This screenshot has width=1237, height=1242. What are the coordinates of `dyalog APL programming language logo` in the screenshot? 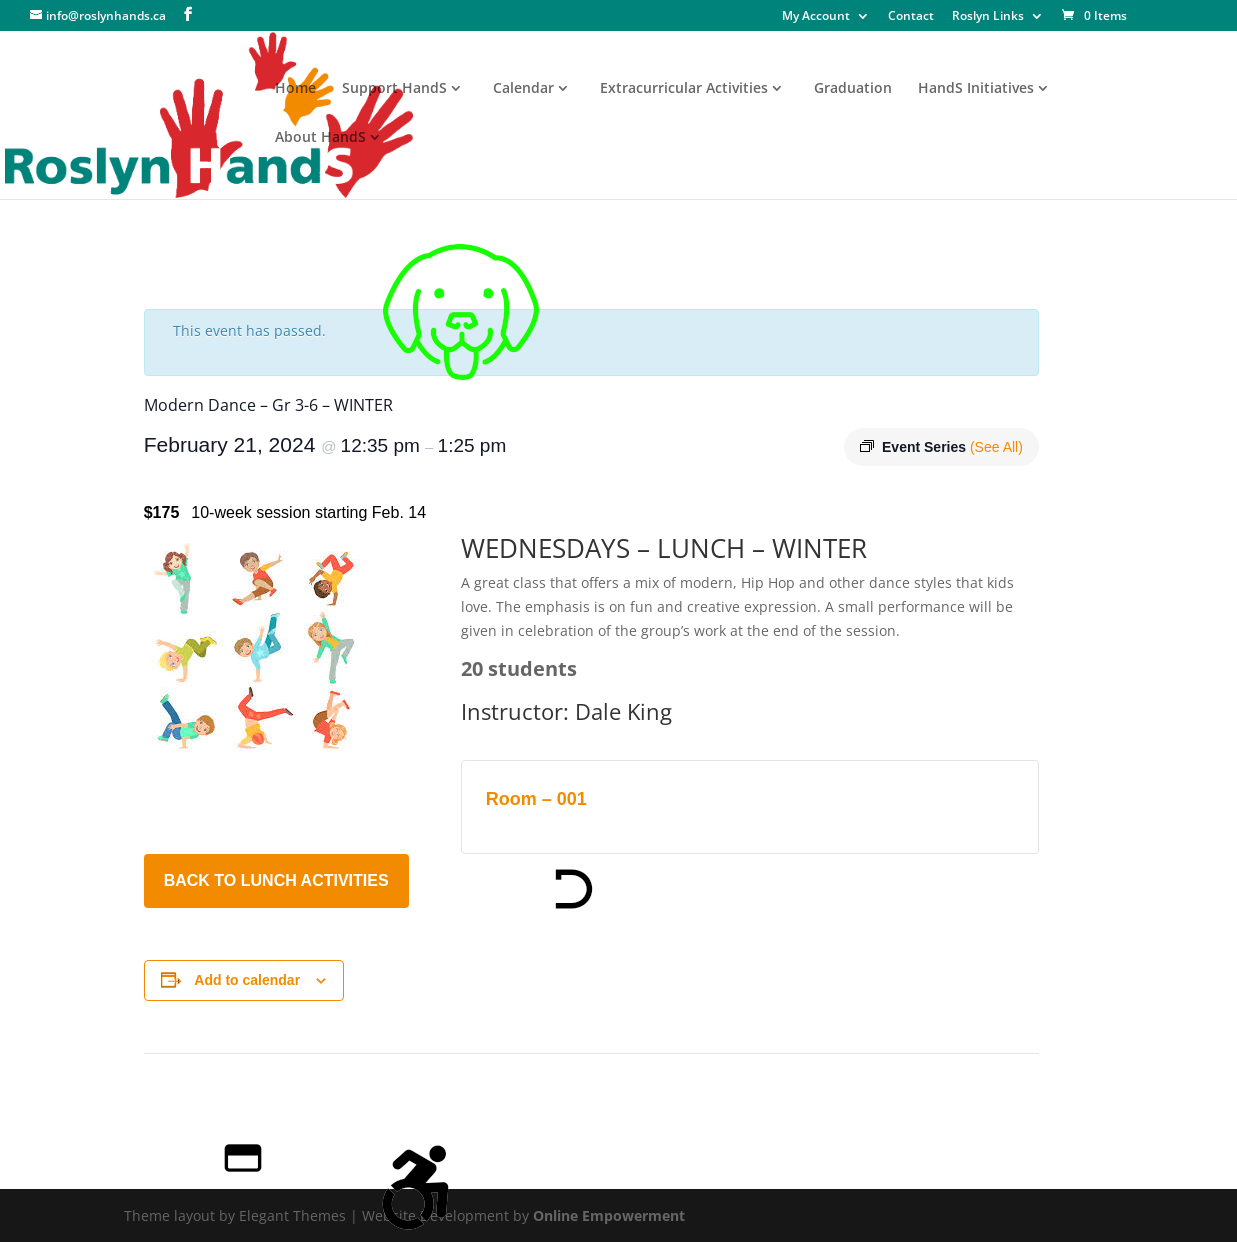 It's located at (574, 889).